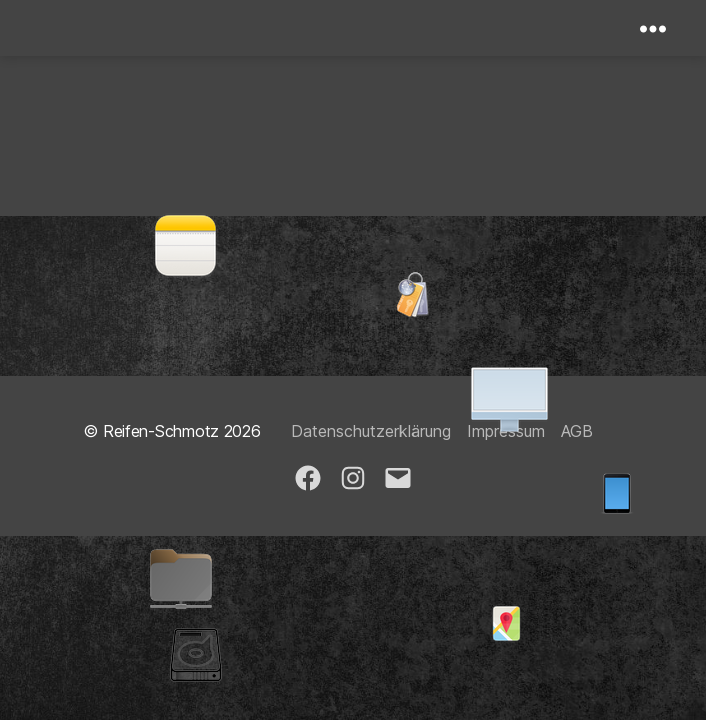 The width and height of the screenshot is (706, 720). I want to click on access files stored on a remote server or network location, so click(181, 578).